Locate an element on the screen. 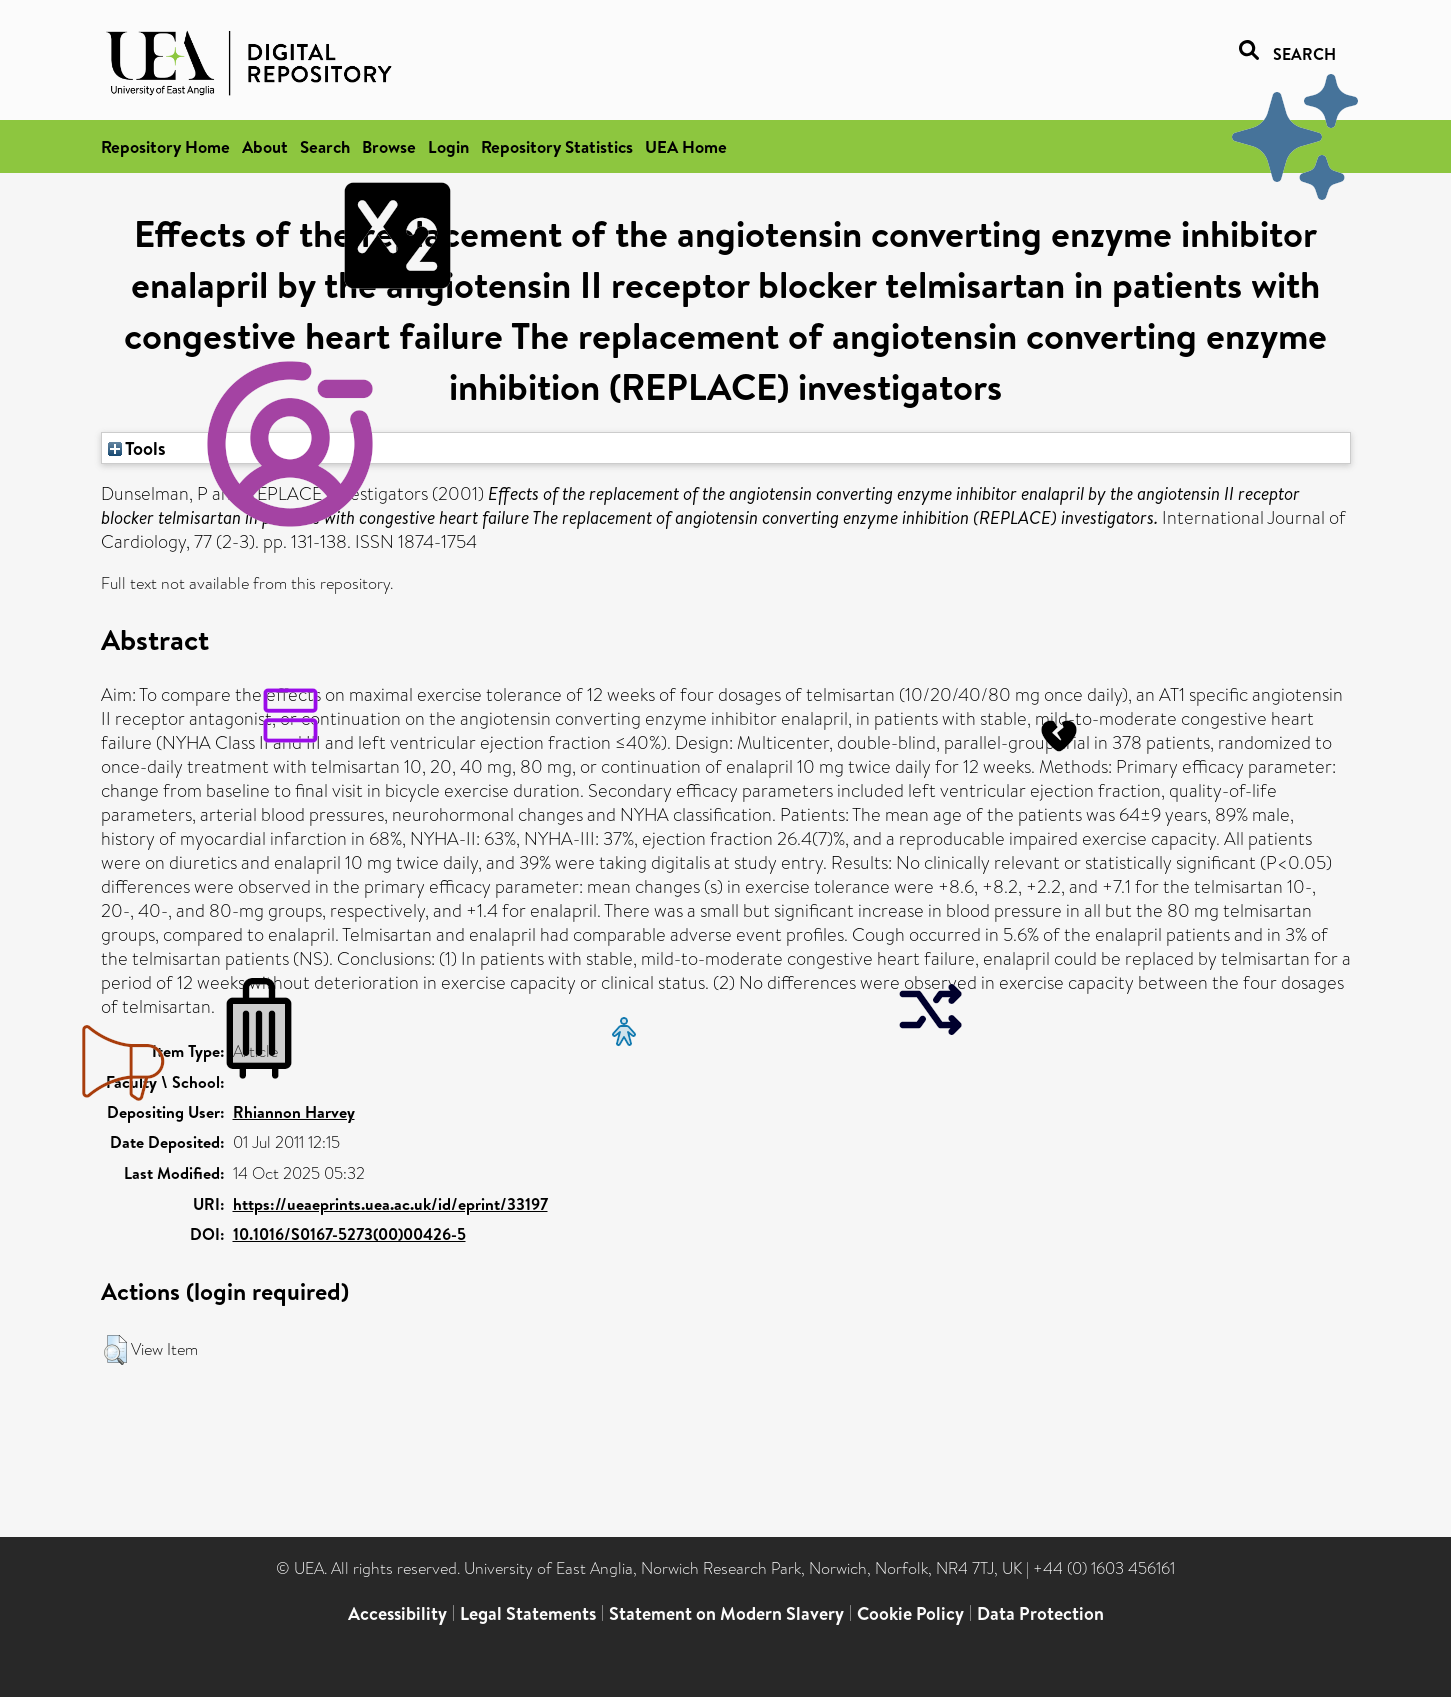 The image size is (1451, 1697). shuffle or randomize playlist order is located at coordinates (929, 1009).